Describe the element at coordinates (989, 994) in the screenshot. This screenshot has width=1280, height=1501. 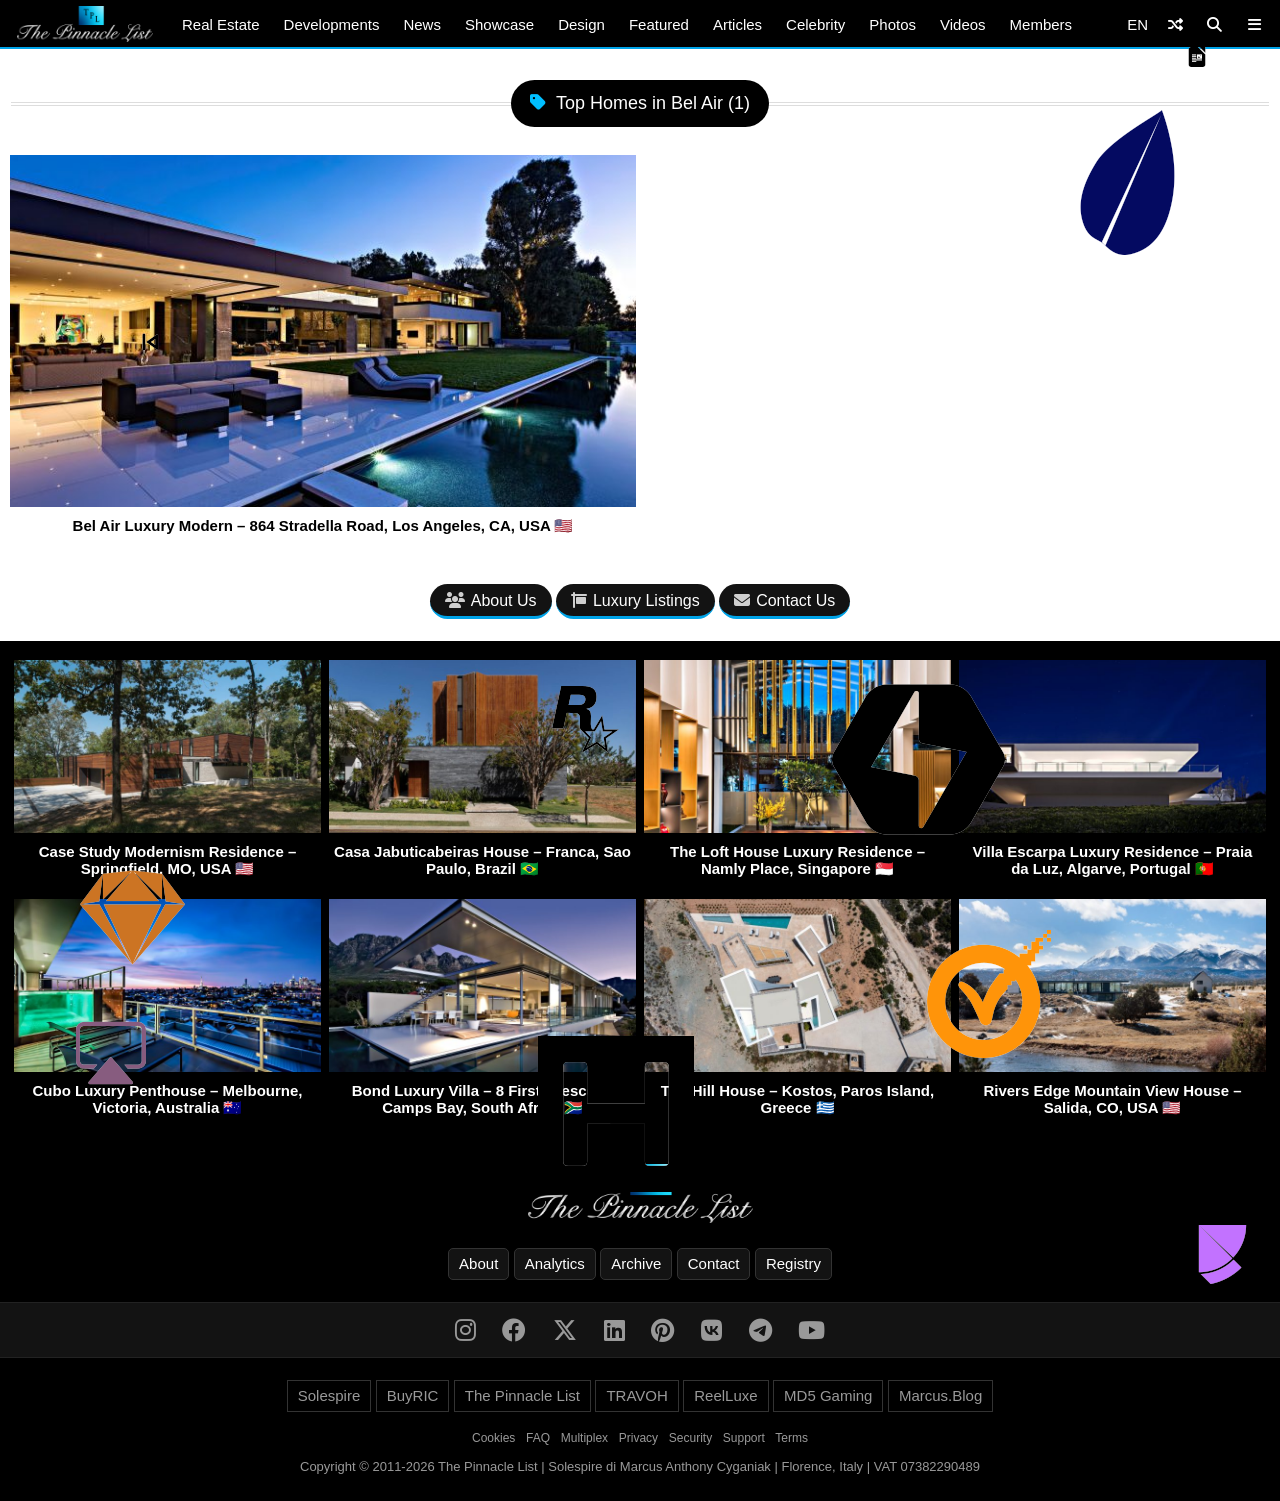
I see `symantec security software logo` at that location.